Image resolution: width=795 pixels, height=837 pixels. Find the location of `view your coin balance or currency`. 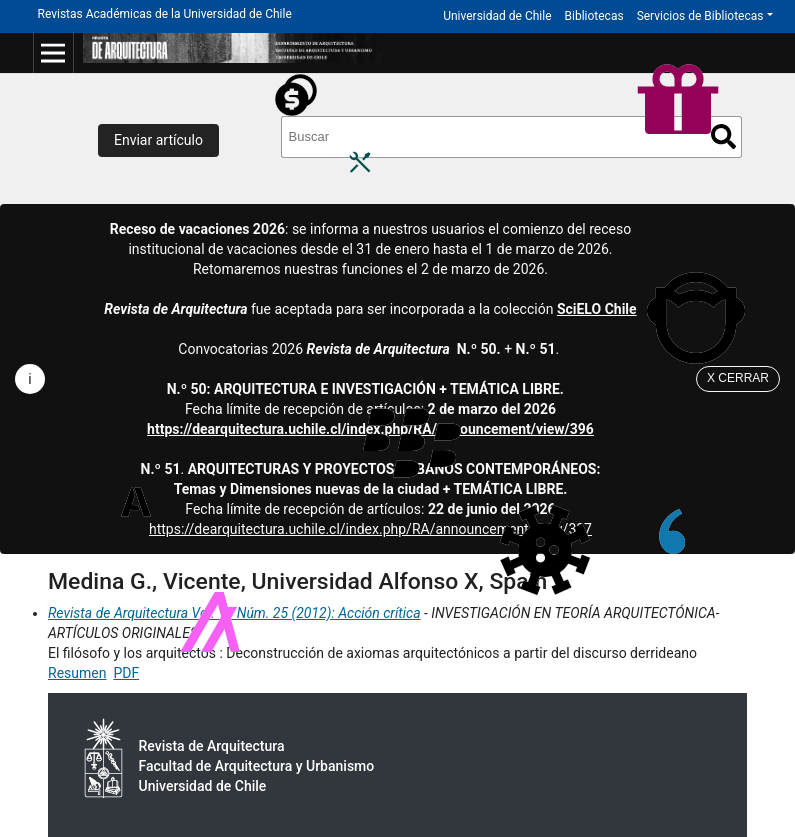

view your coin balance or currency is located at coordinates (296, 95).